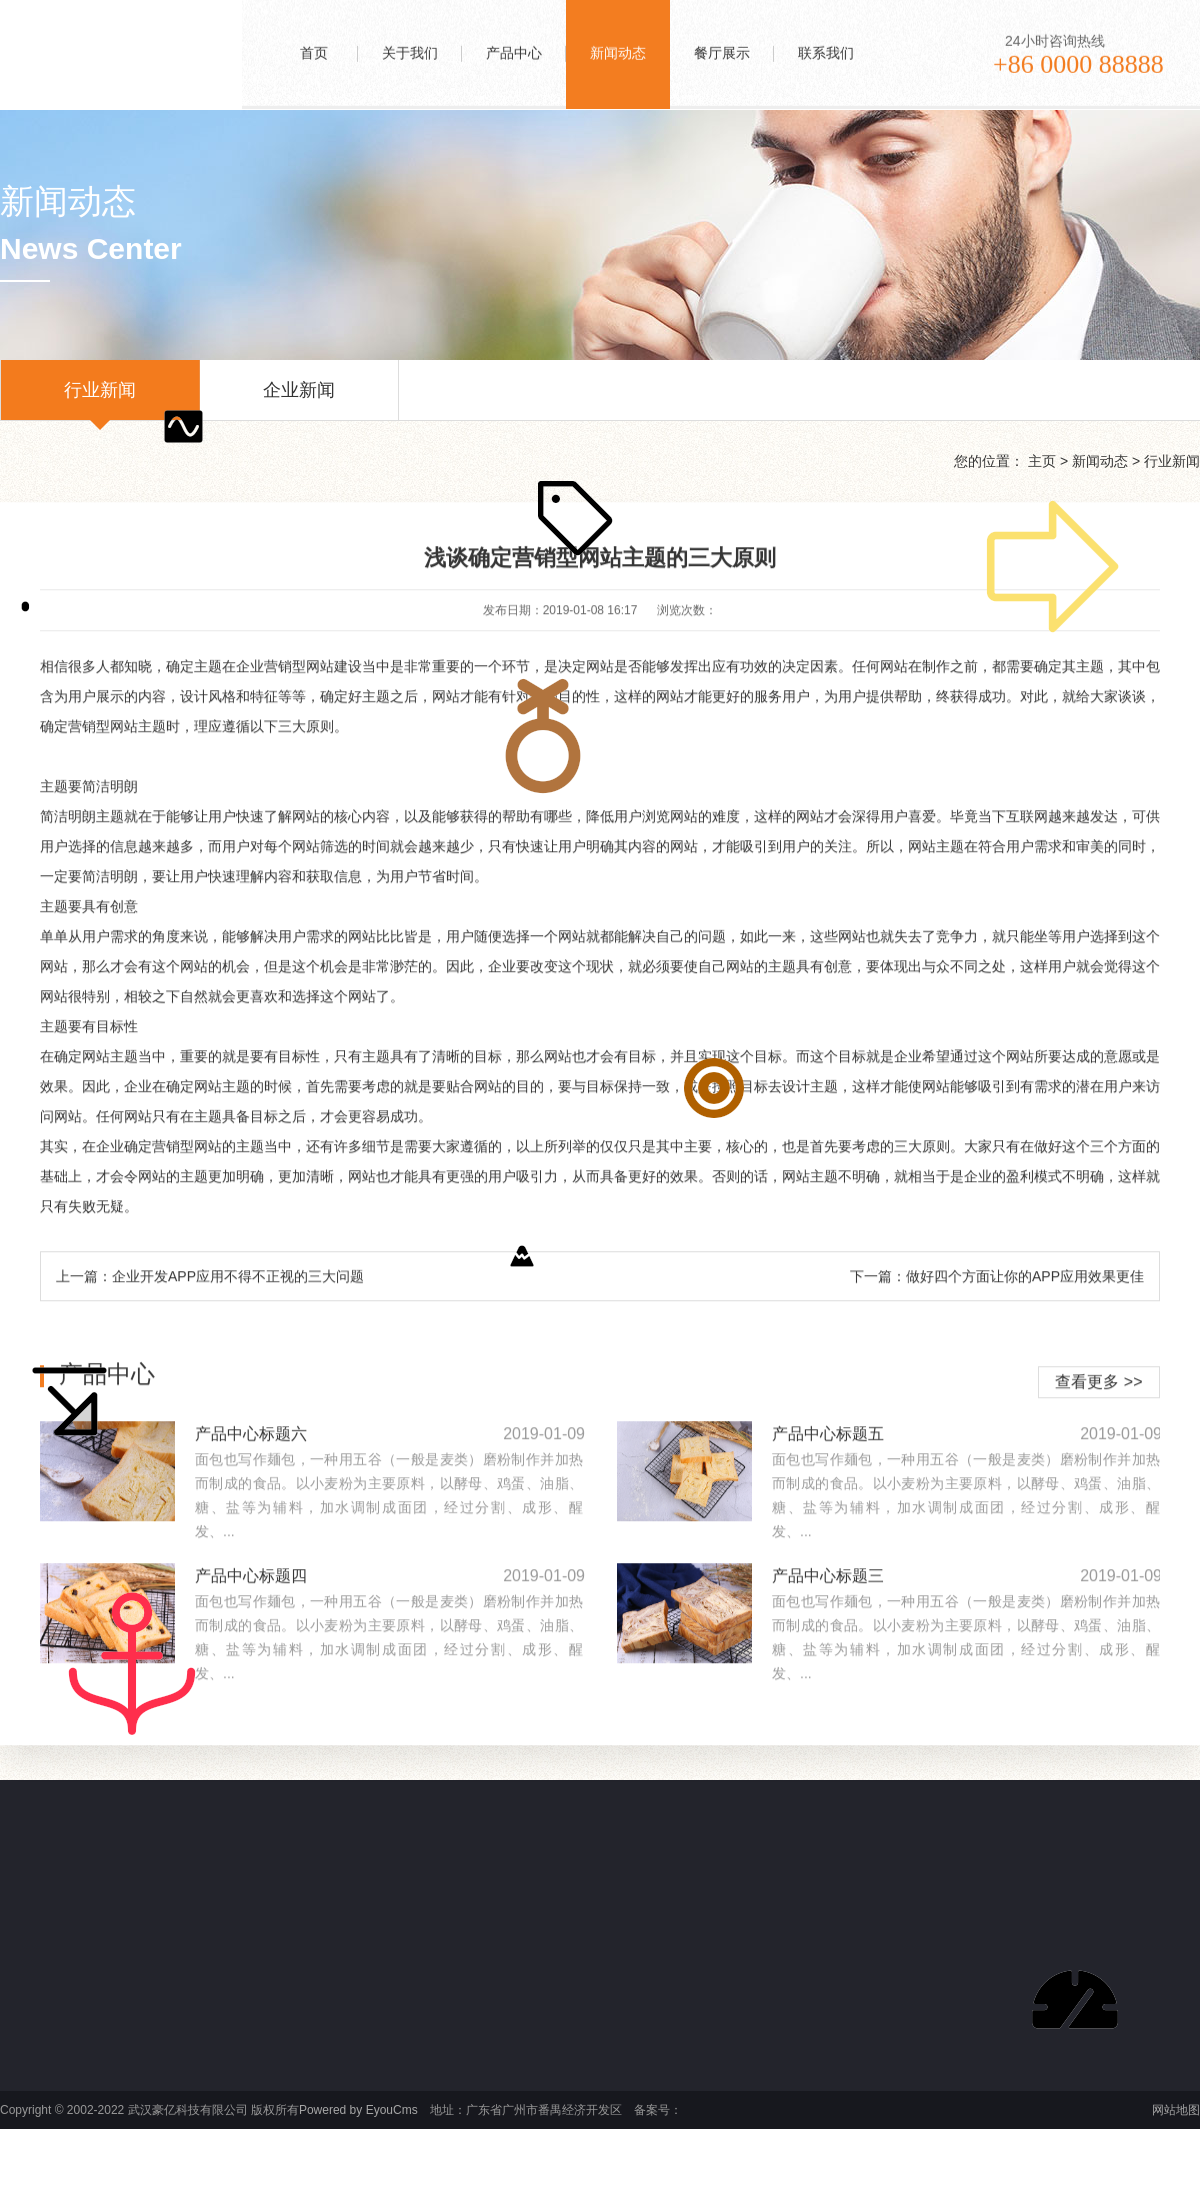  Describe the element at coordinates (52, 585) in the screenshot. I see `indicates no cellular signal available` at that location.